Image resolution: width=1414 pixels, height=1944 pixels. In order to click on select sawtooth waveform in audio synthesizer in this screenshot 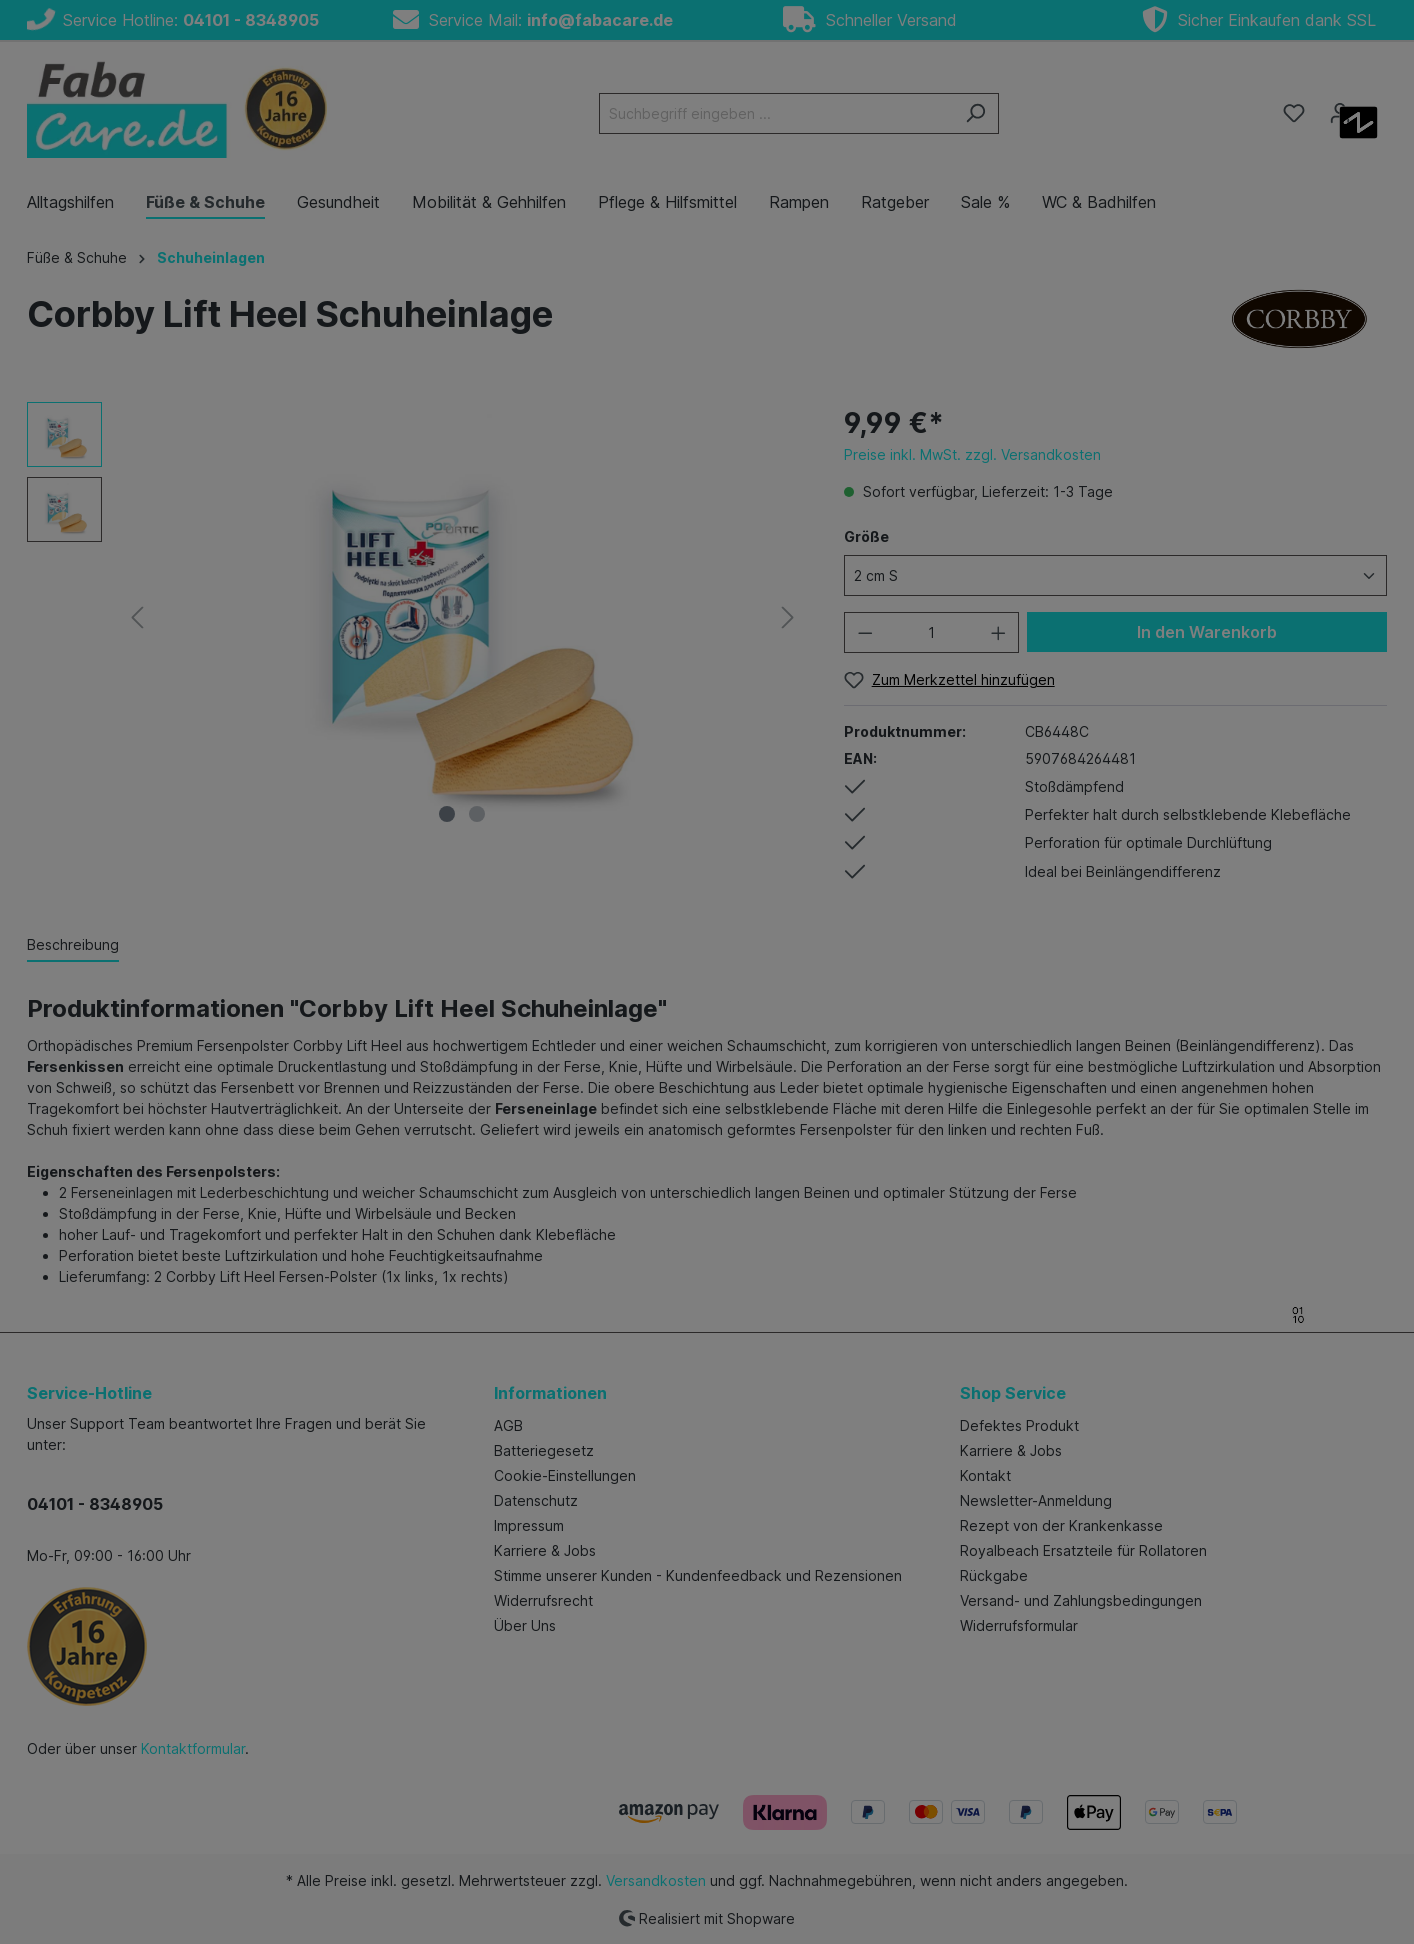, I will do `click(1358, 122)`.